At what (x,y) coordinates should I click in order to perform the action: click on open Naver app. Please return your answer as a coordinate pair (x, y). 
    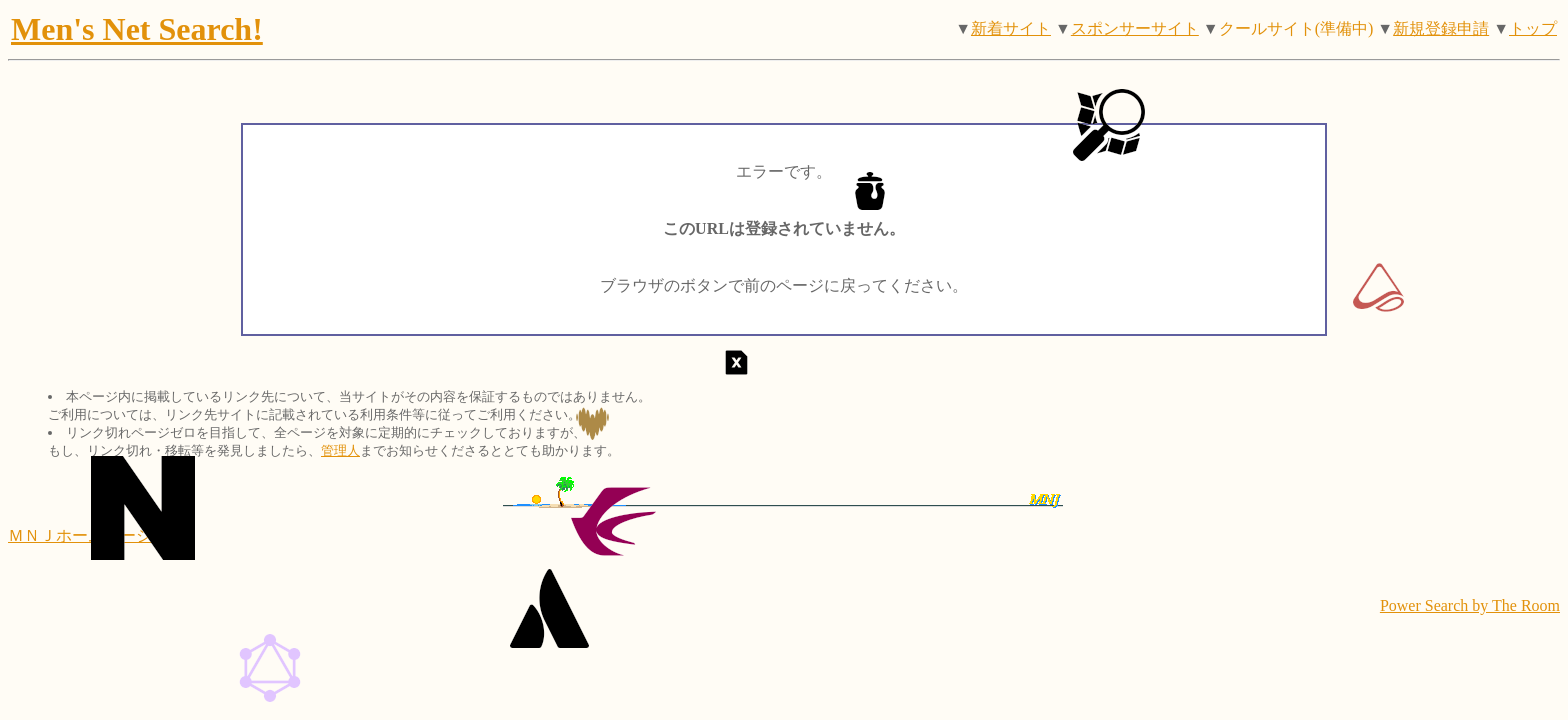
    Looking at the image, I should click on (143, 508).